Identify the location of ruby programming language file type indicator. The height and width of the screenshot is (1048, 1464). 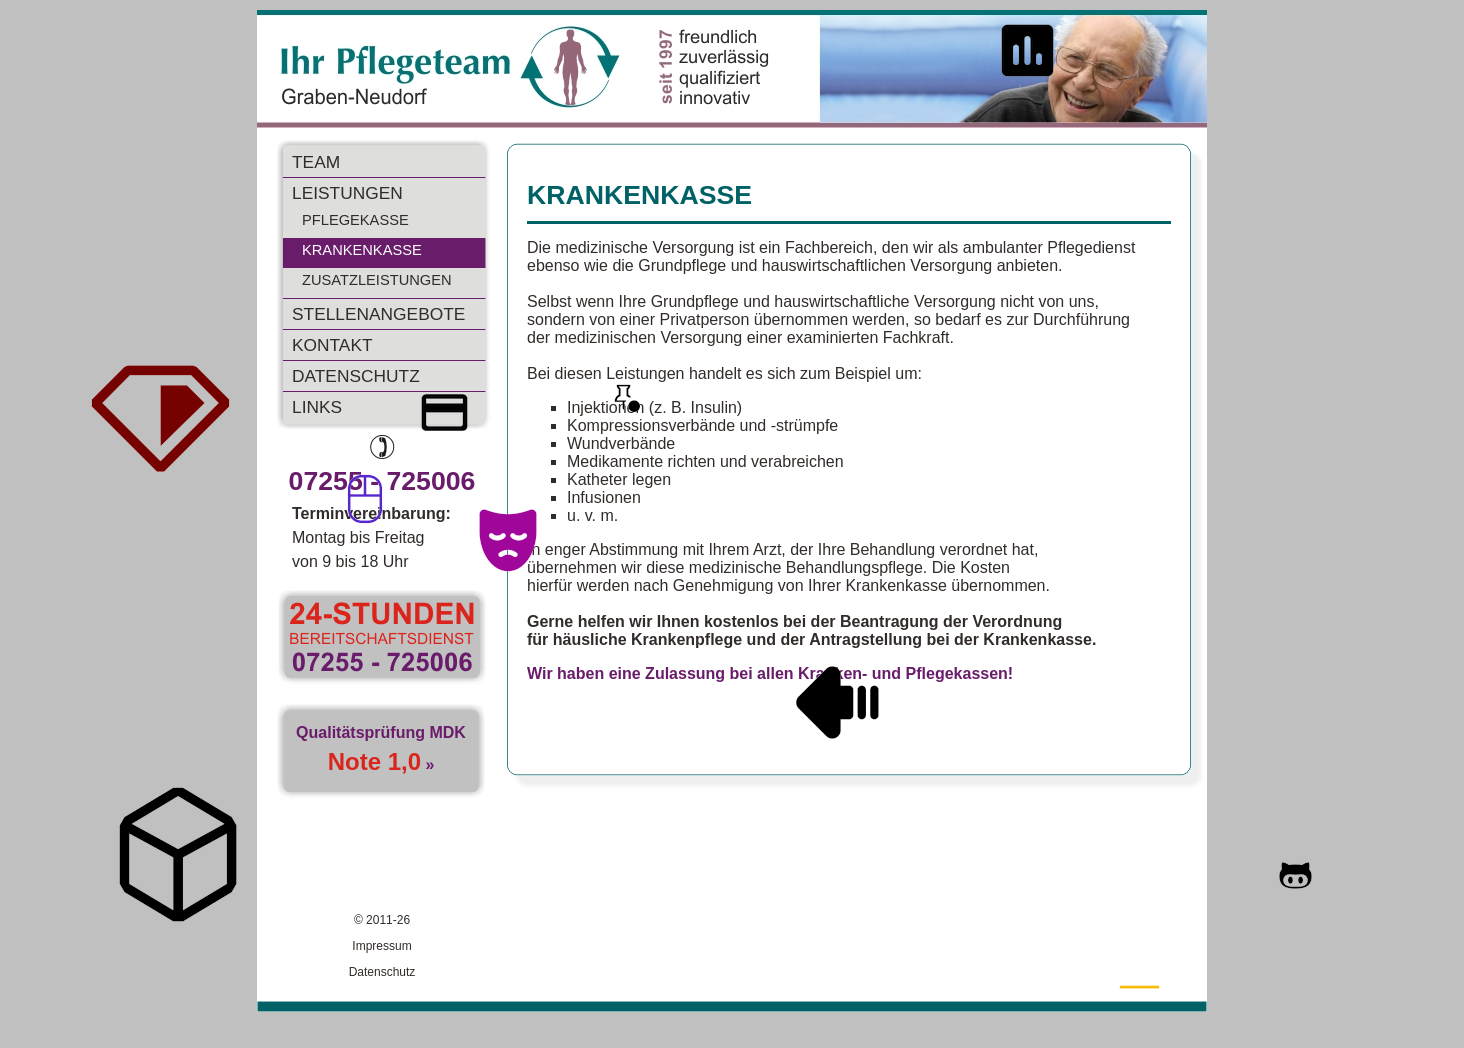
(160, 414).